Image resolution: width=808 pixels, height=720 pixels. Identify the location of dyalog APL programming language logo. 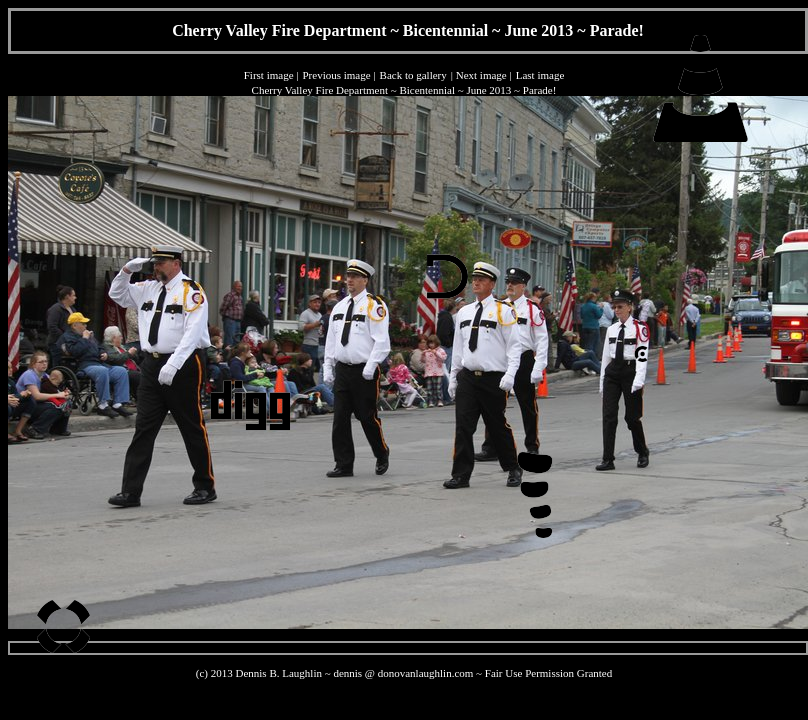
(447, 276).